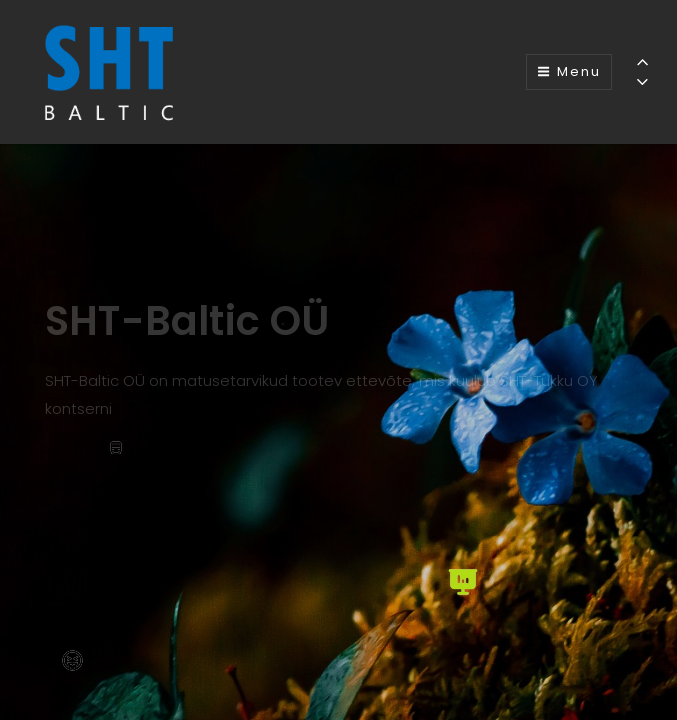 The width and height of the screenshot is (677, 720). Describe the element at coordinates (72, 660) in the screenshot. I see `add a silly or playful emoji reaction` at that location.